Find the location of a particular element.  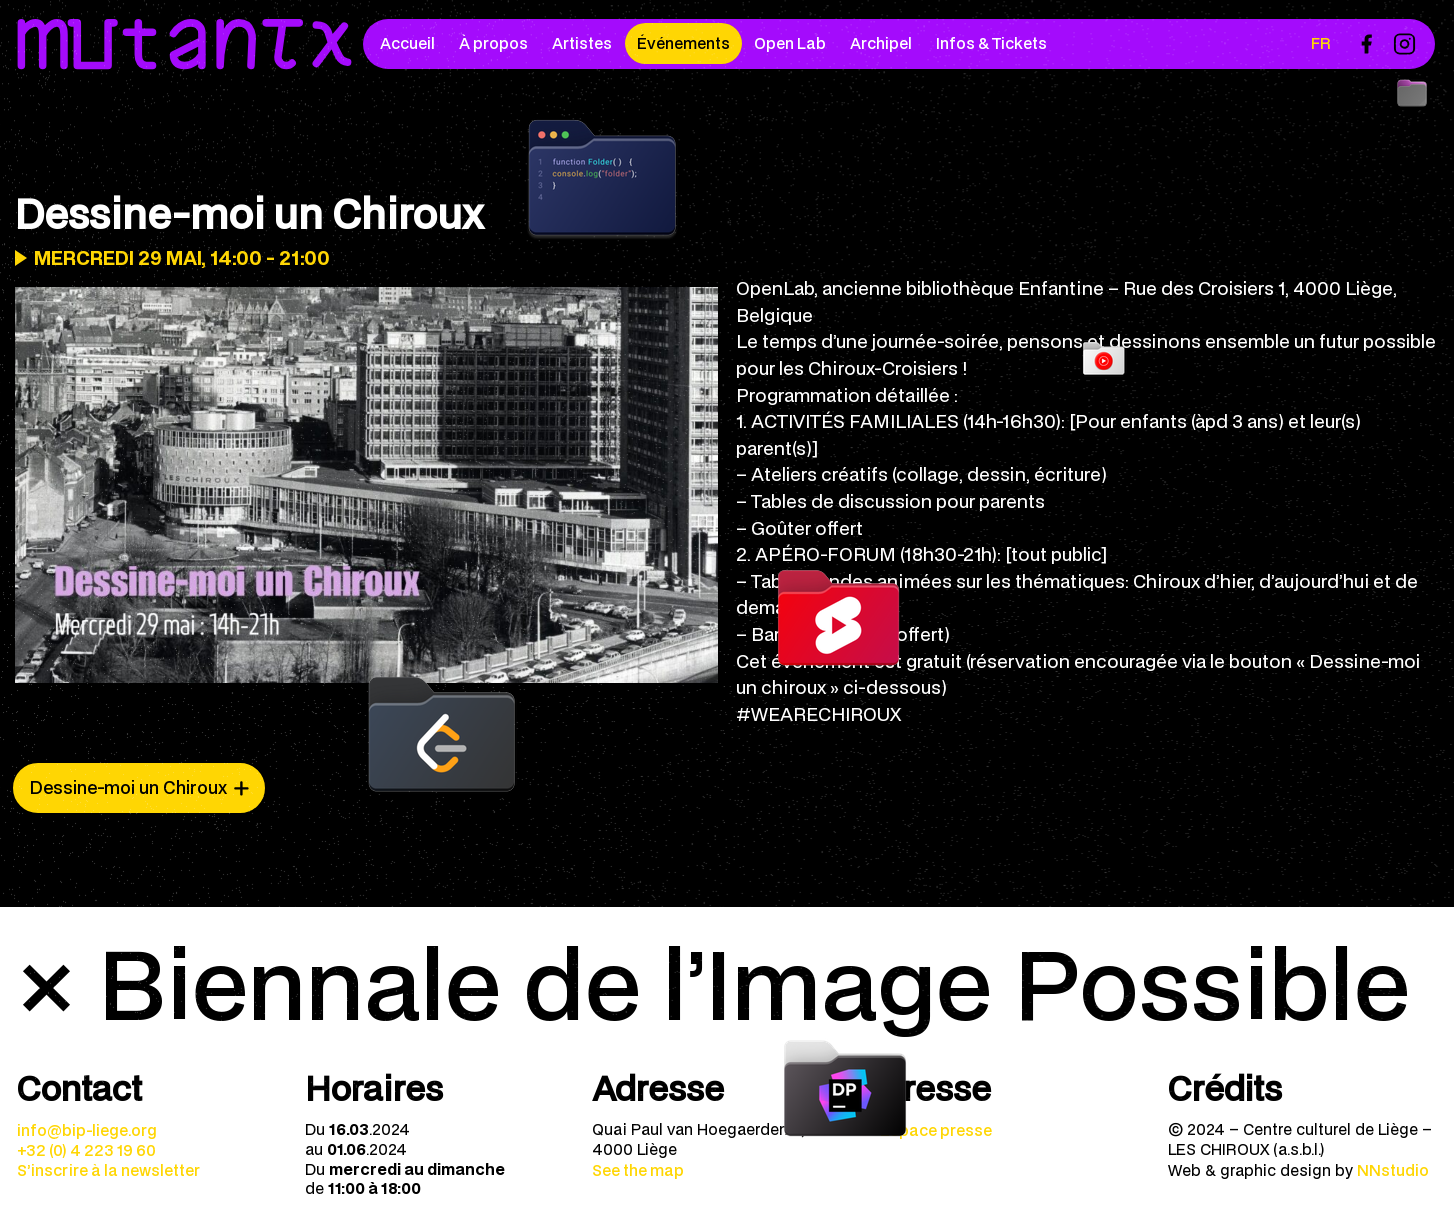

open your leetcode practice files folder is located at coordinates (441, 738).